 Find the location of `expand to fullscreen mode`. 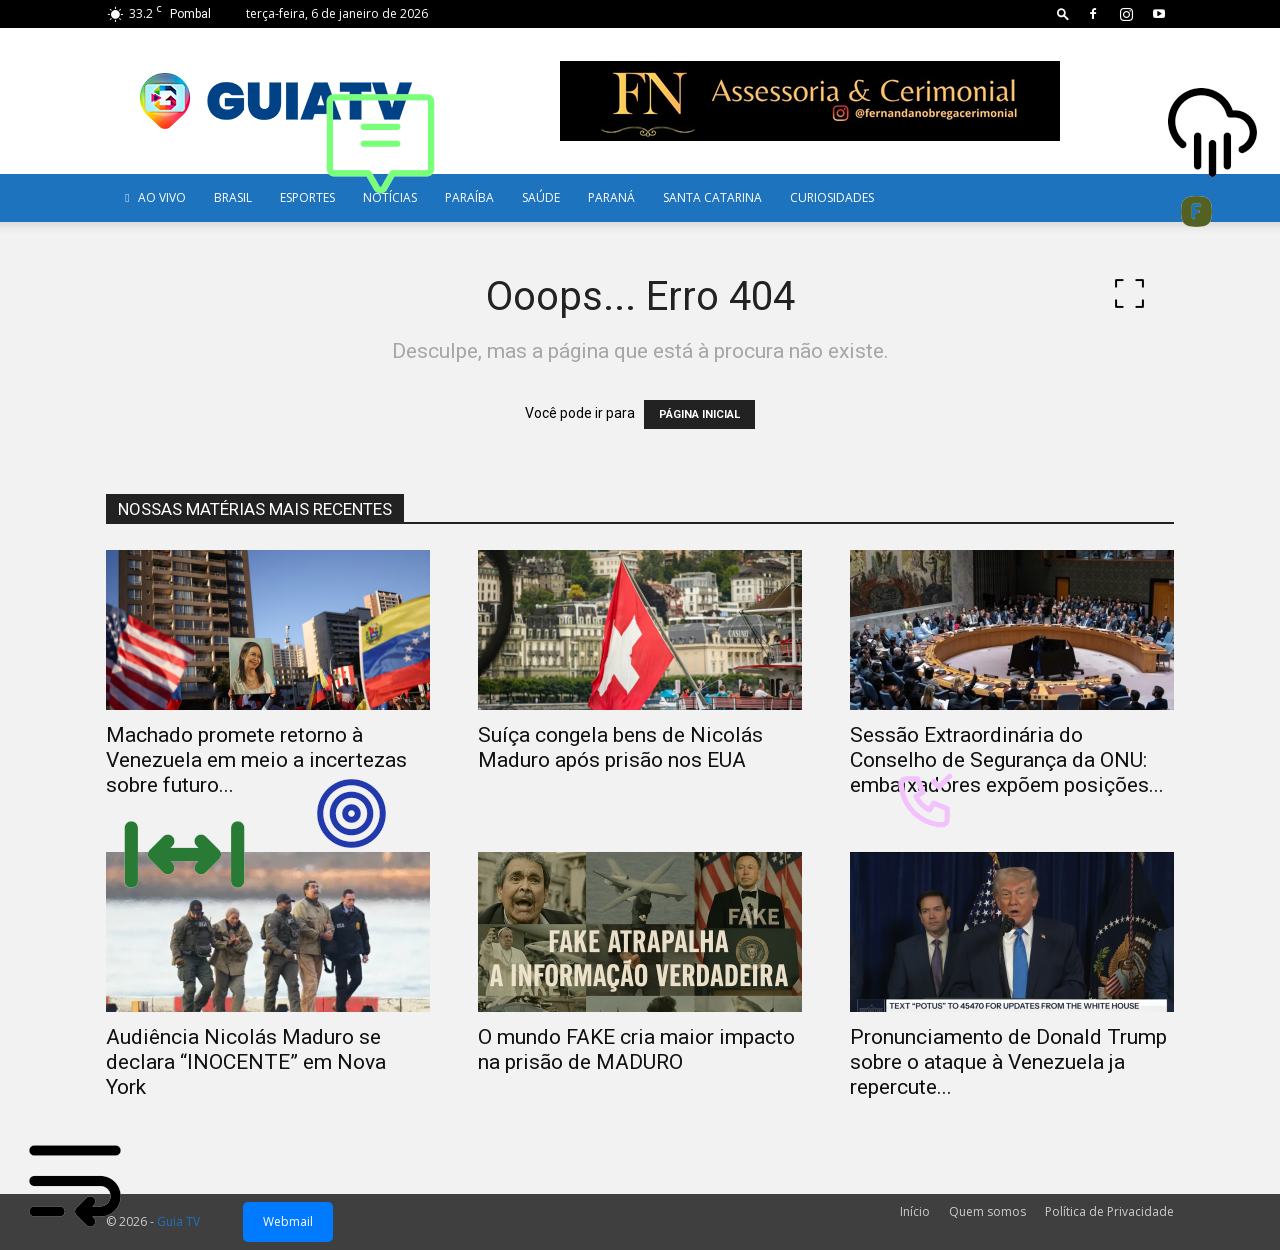

expand to fullscreen mode is located at coordinates (1129, 293).